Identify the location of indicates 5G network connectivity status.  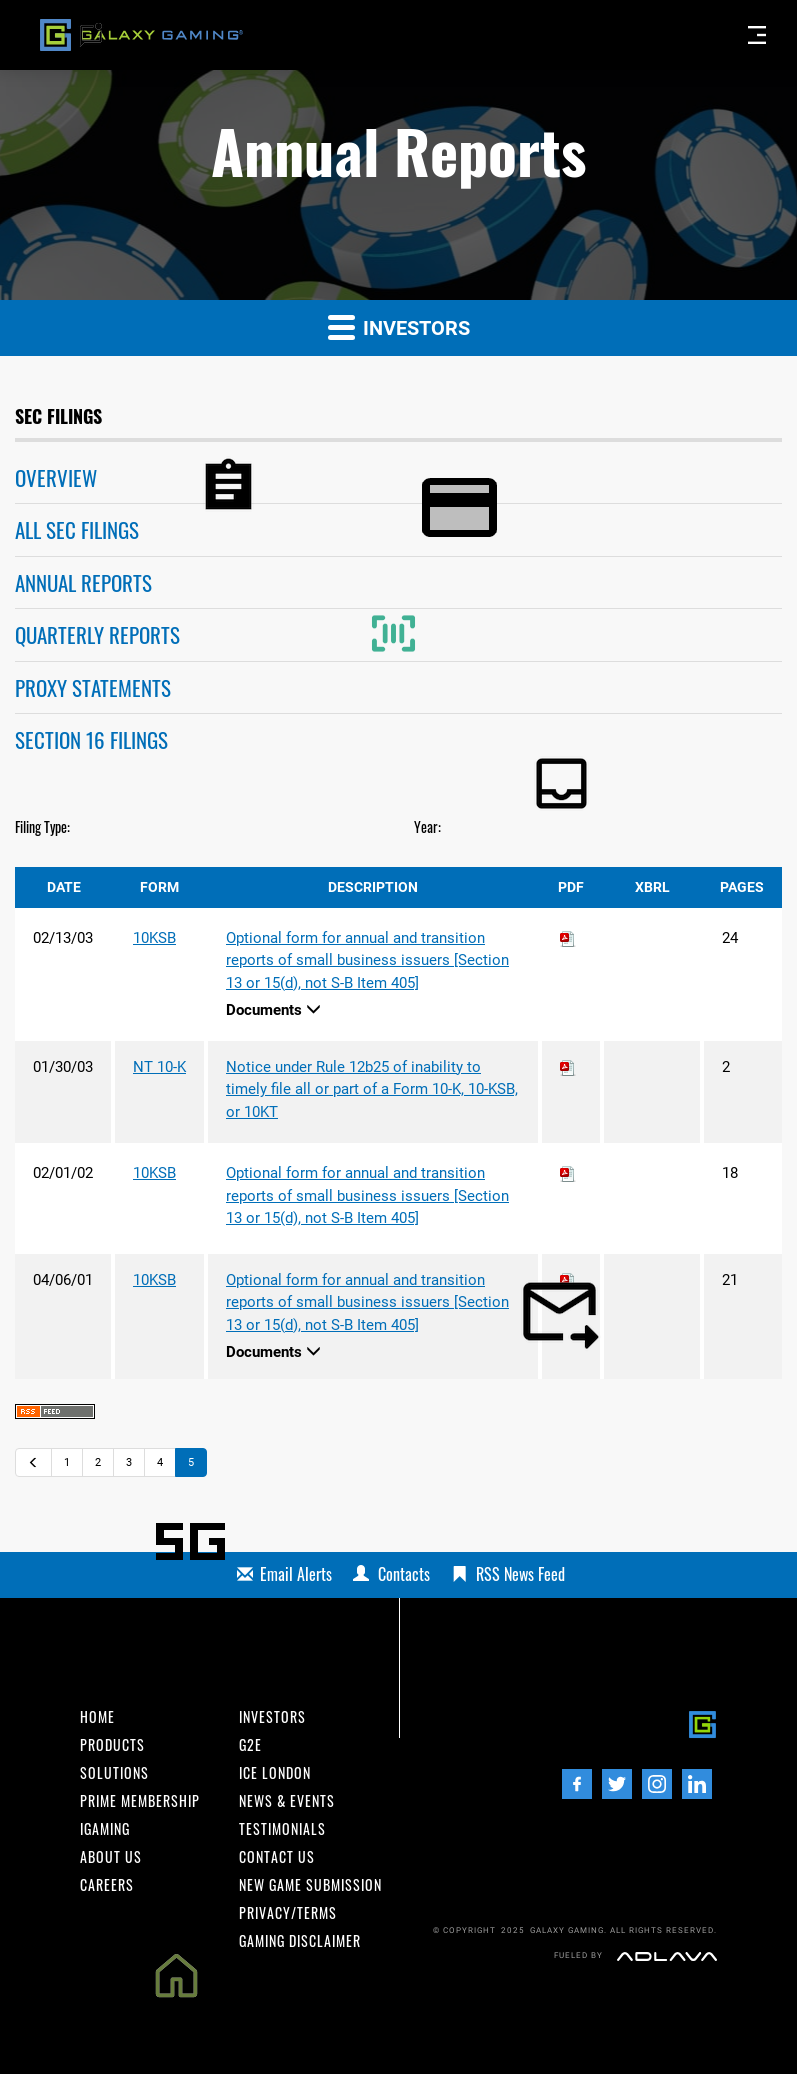
(190, 1541).